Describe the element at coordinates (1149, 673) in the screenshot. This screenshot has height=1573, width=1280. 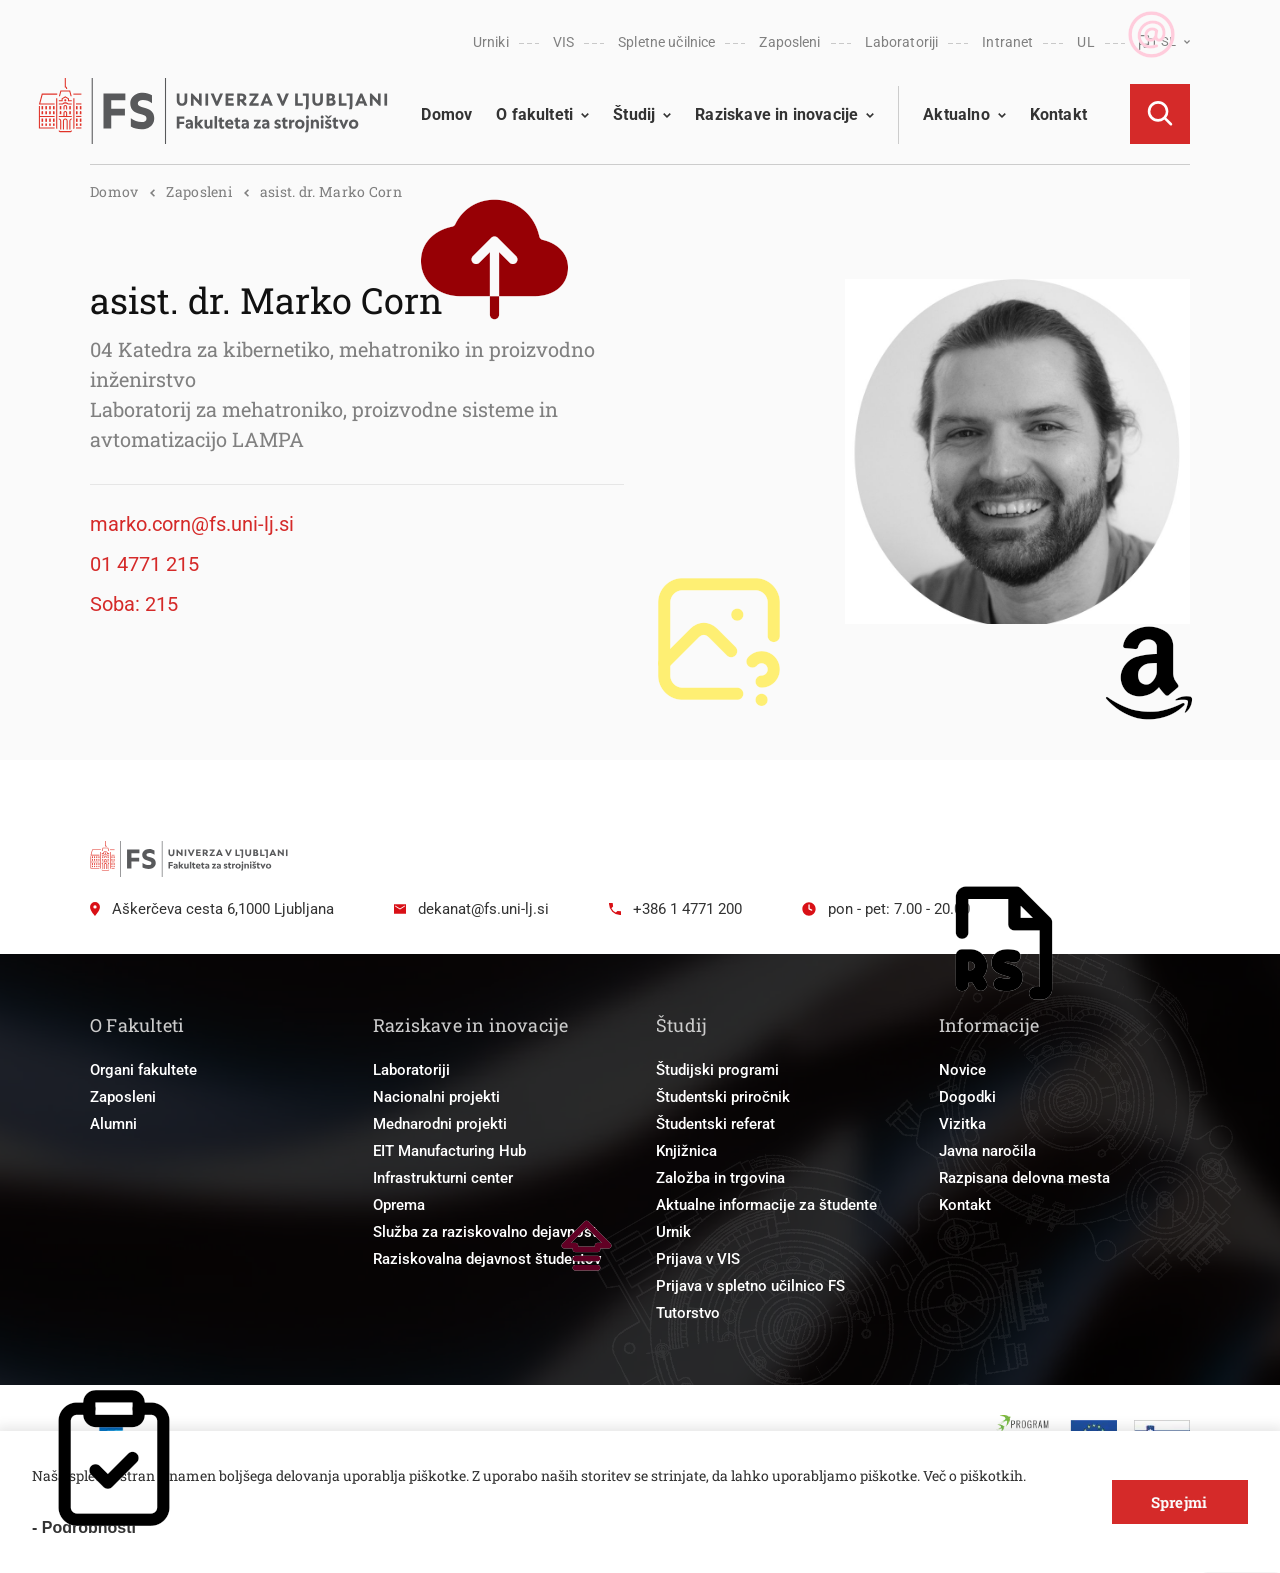
I see `open the Amazon app or website` at that location.